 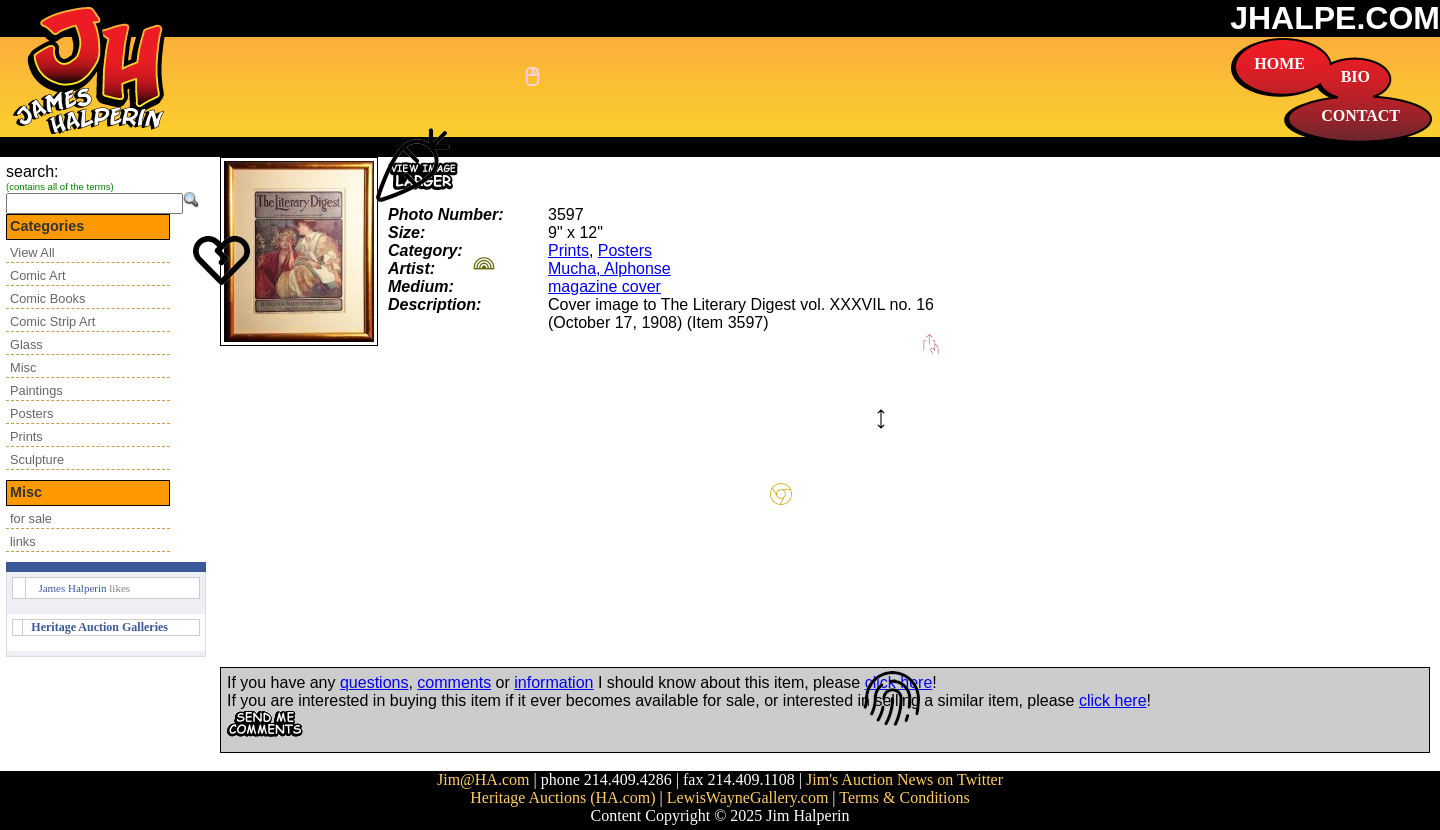 I want to click on indicates weather clearing or sunshine after rain, so click(x=484, y=264).